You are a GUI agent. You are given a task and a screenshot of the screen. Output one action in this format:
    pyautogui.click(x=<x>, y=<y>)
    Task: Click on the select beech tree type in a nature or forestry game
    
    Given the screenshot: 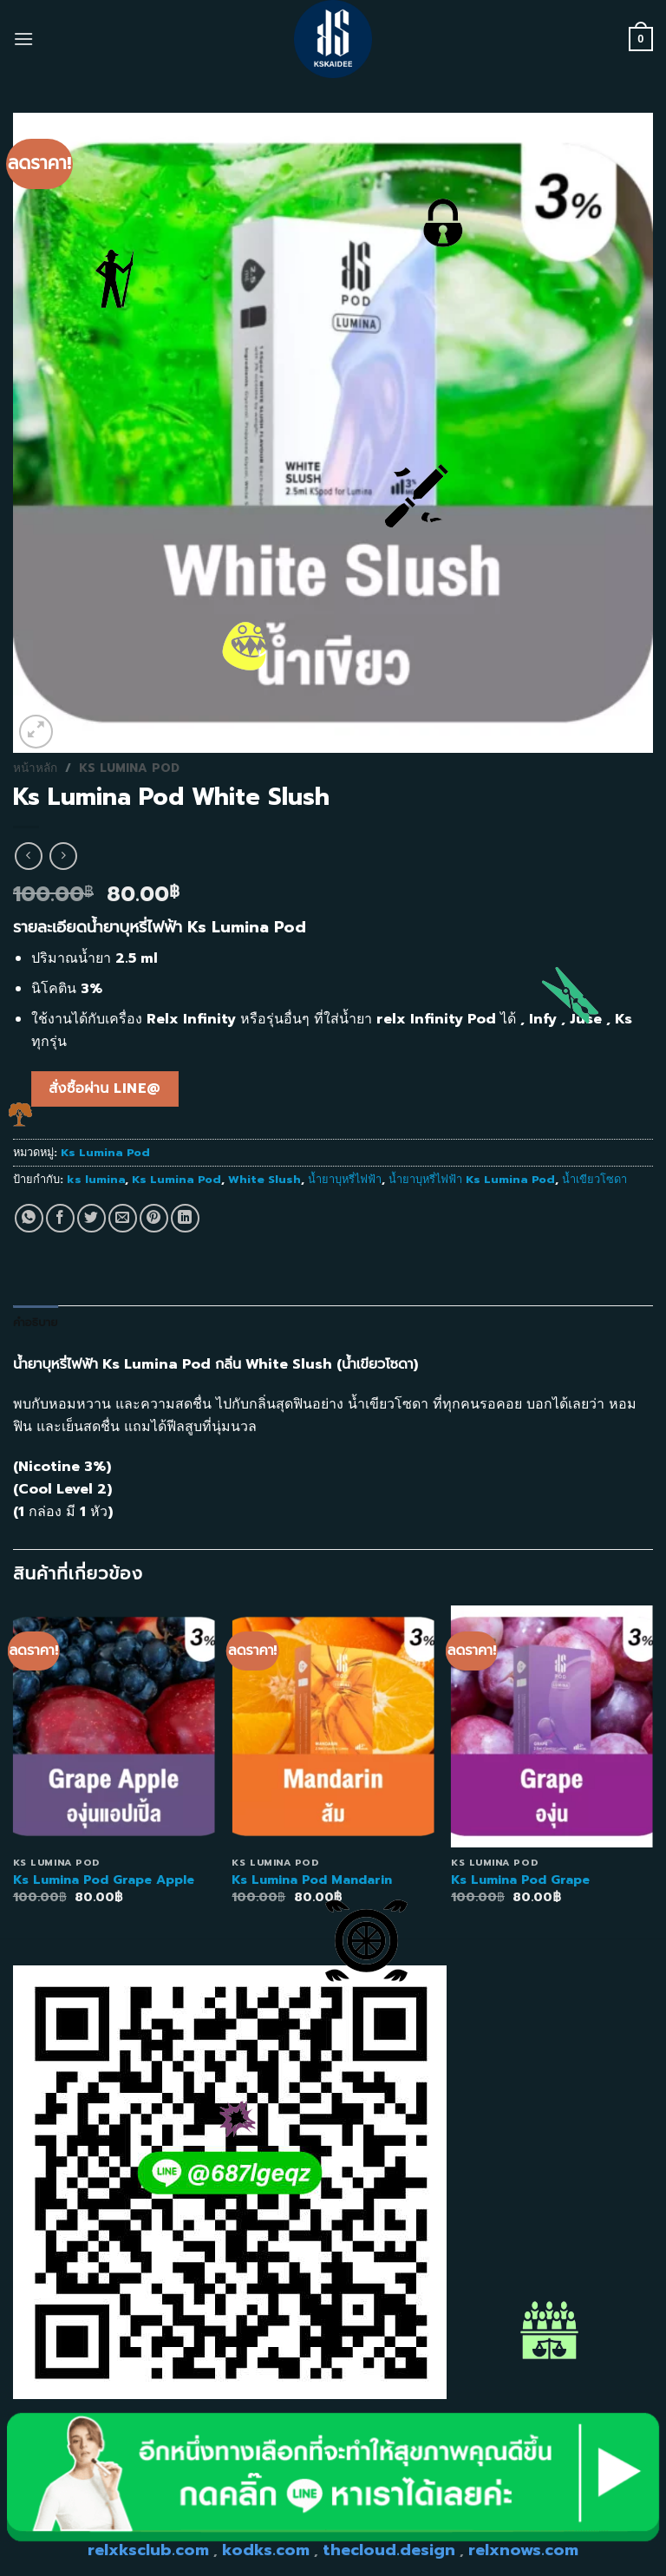 What is the action you would take?
    pyautogui.click(x=20, y=1114)
    